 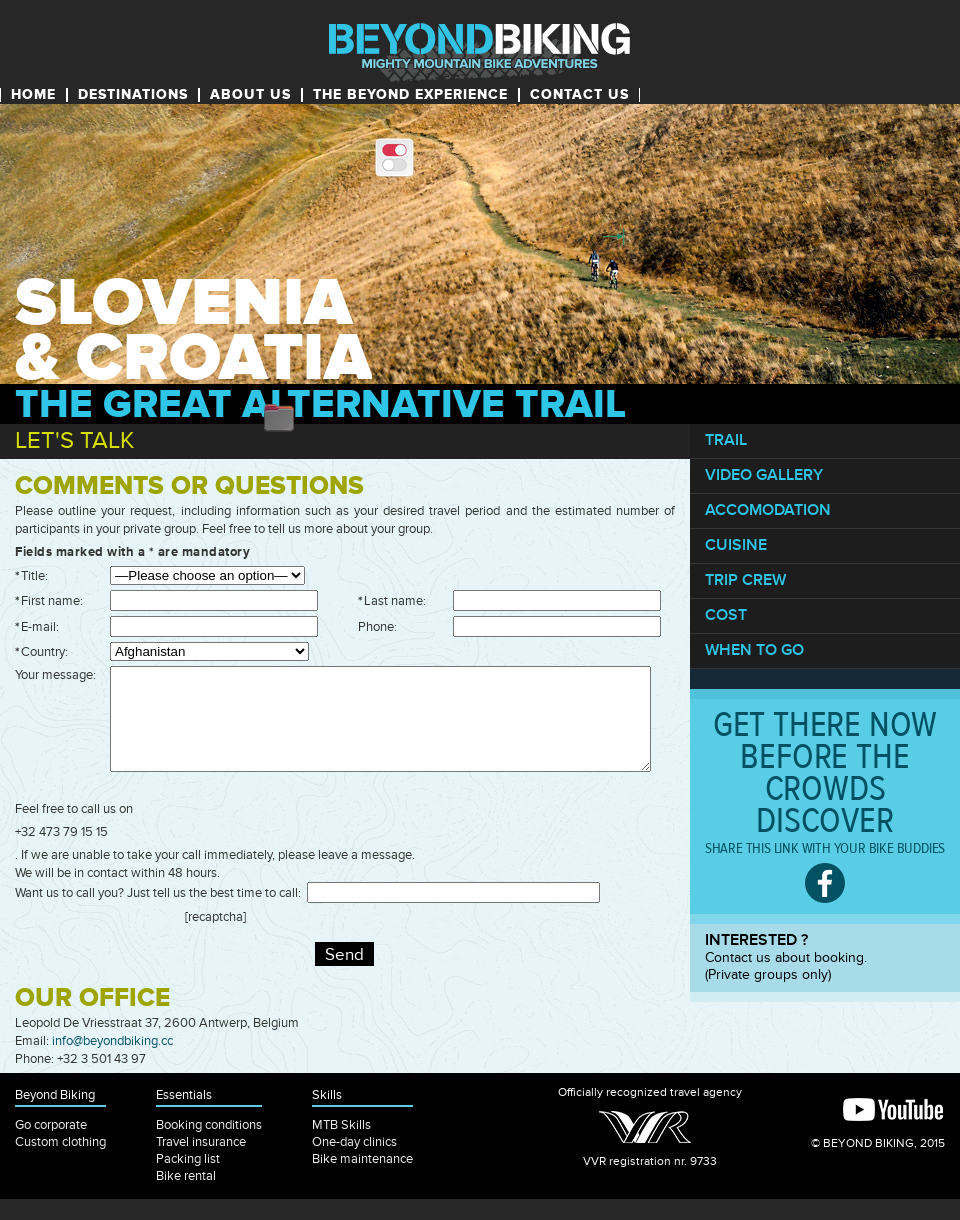 What do you see at coordinates (613, 236) in the screenshot?
I see `go to the last item in a list or sequence` at bounding box center [613, 236].